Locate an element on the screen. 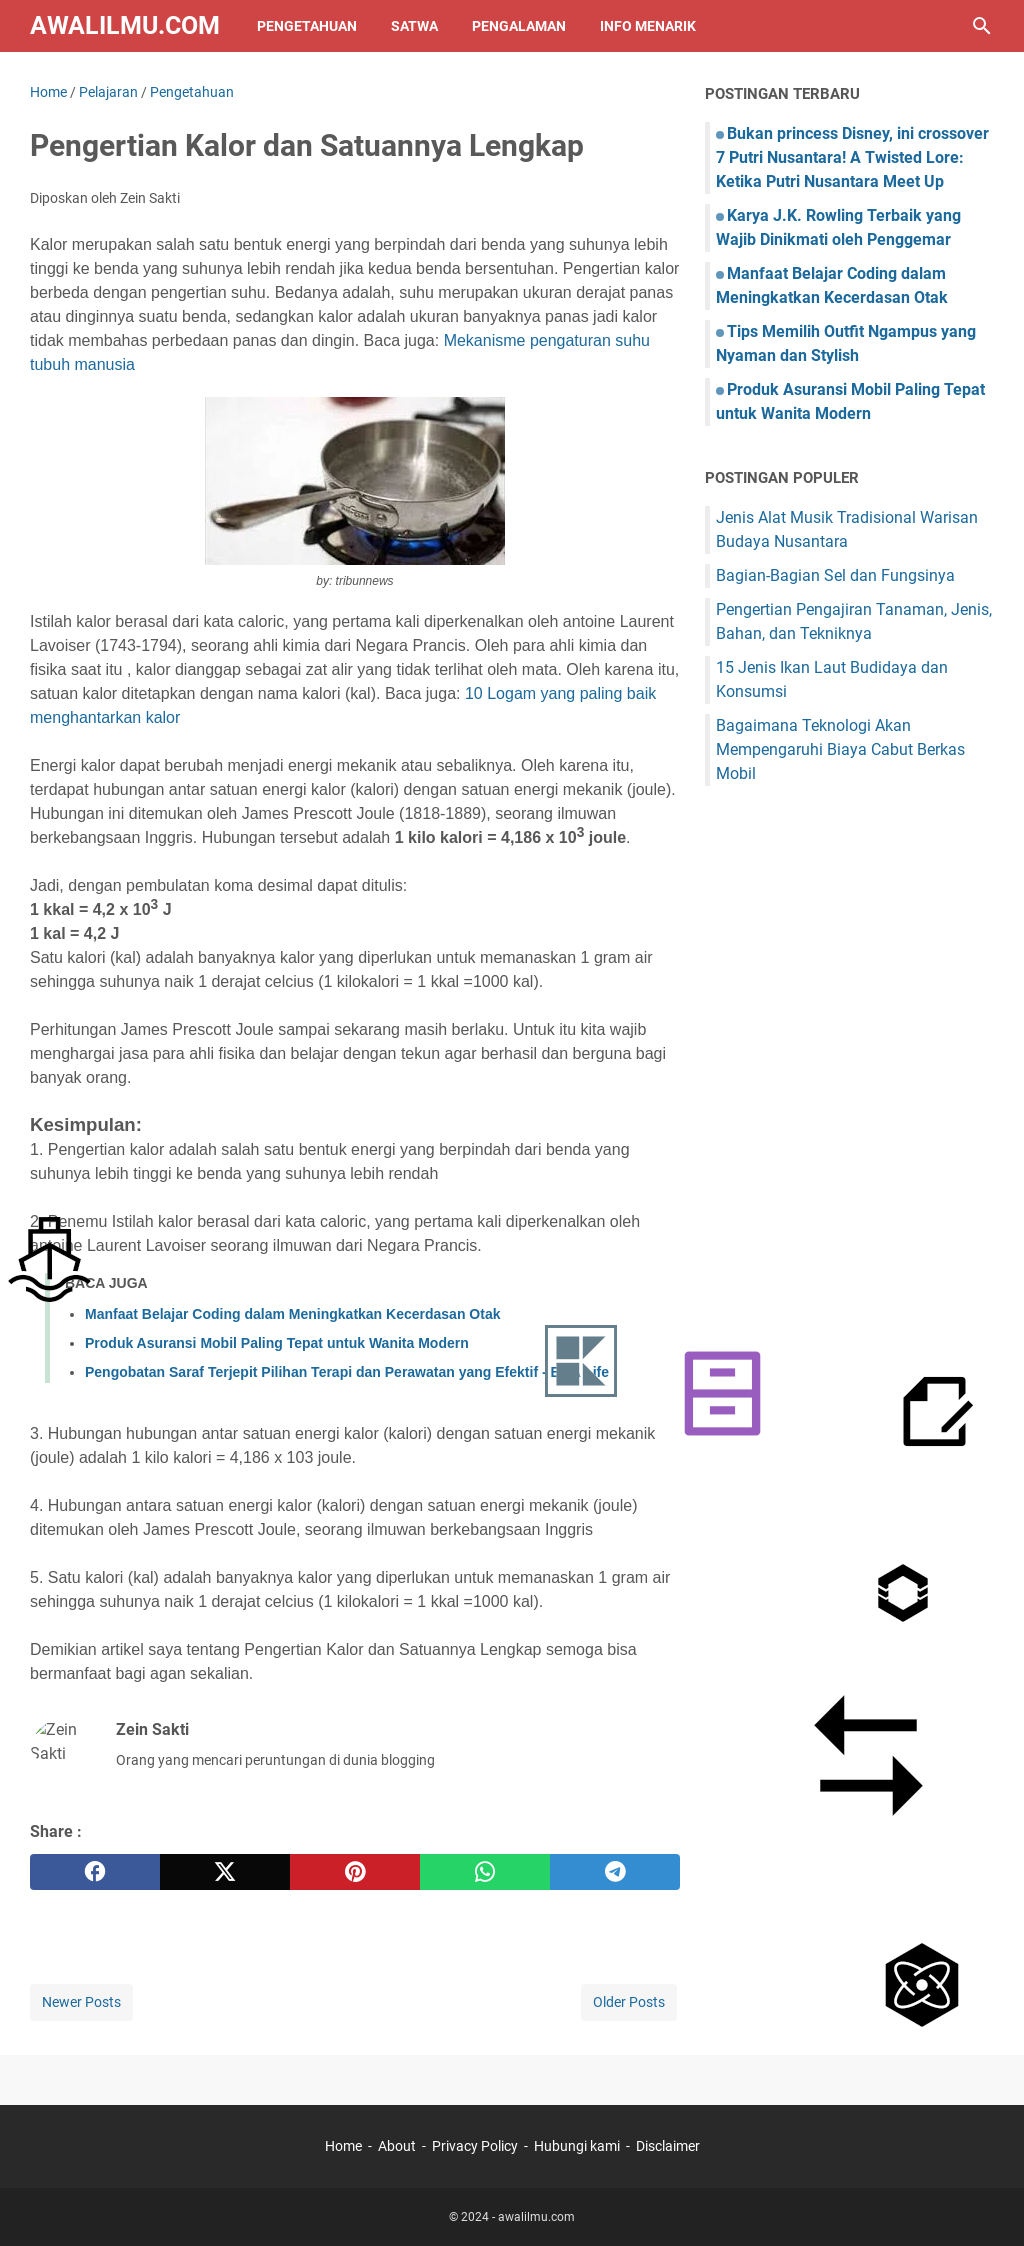 Image resolution: width=1024 pixels, height=2246 pixels. ImprovMX email forwarding service logo is located at coordinates (49, 1259).